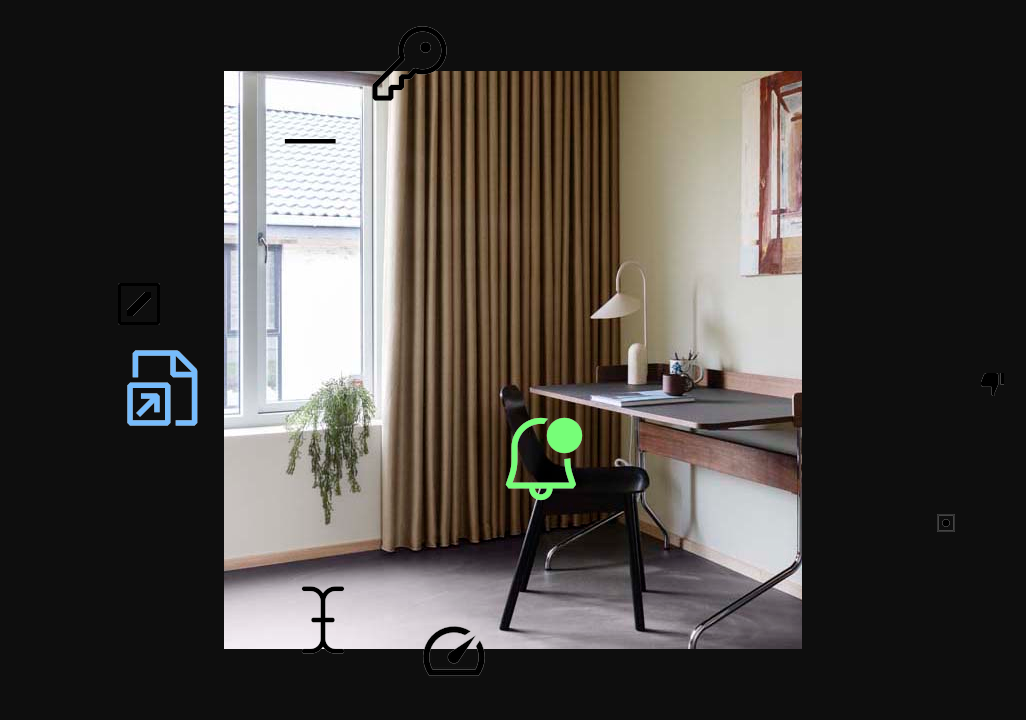  What do you see at coordinates (409, 63) in the screenshot?
I see `access security or authentication settings` at bounding box center [409, 63].